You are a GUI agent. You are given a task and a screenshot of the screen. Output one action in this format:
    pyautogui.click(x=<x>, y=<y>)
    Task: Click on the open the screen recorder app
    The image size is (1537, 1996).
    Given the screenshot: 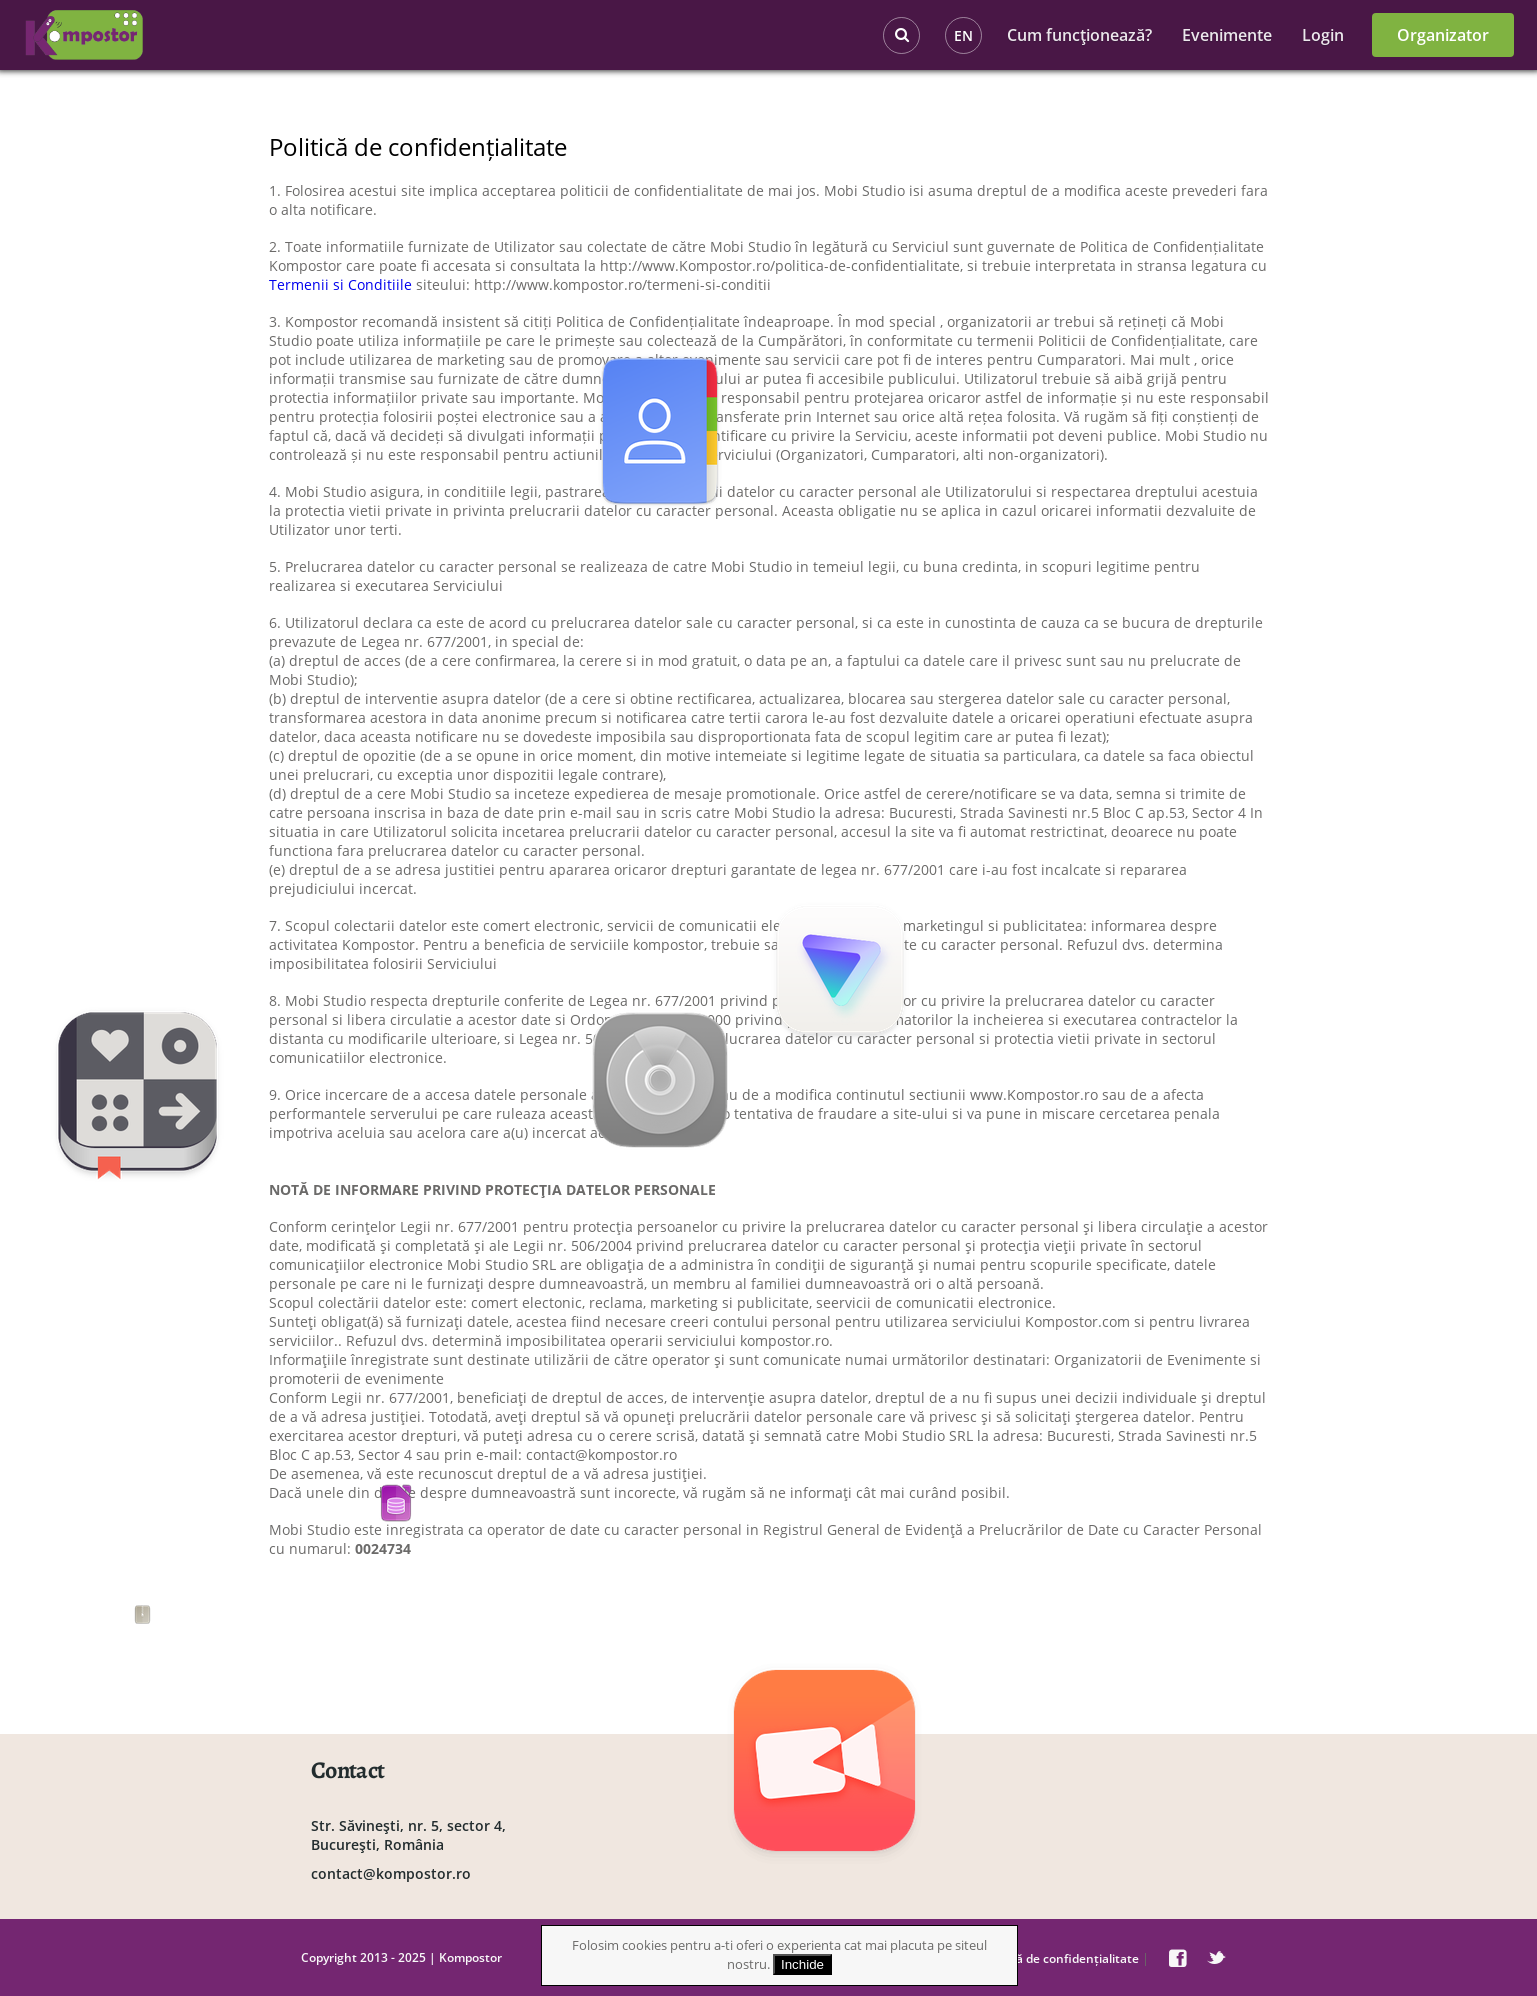 What is the action you would take?
    pyautogui.click(x=824, y=1760)
    